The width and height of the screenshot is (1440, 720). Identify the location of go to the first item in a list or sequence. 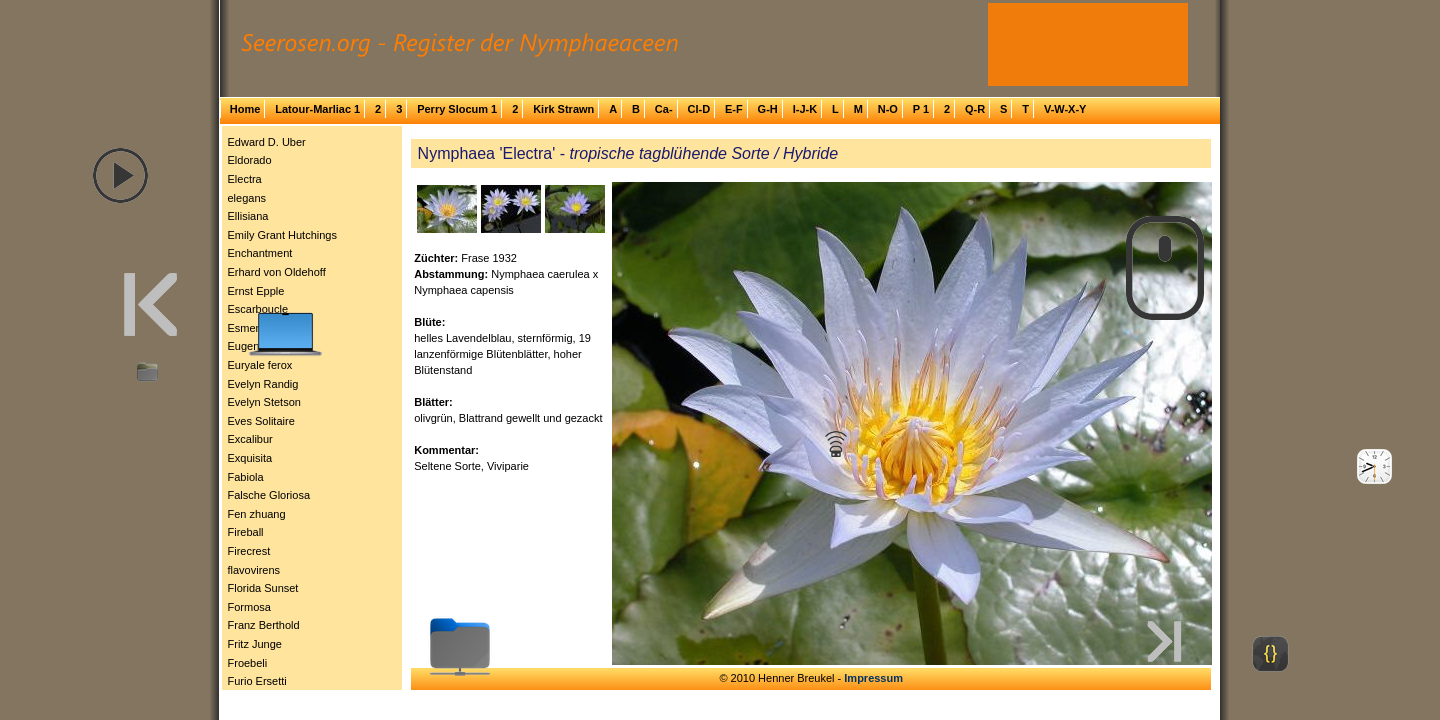
(150, 304).